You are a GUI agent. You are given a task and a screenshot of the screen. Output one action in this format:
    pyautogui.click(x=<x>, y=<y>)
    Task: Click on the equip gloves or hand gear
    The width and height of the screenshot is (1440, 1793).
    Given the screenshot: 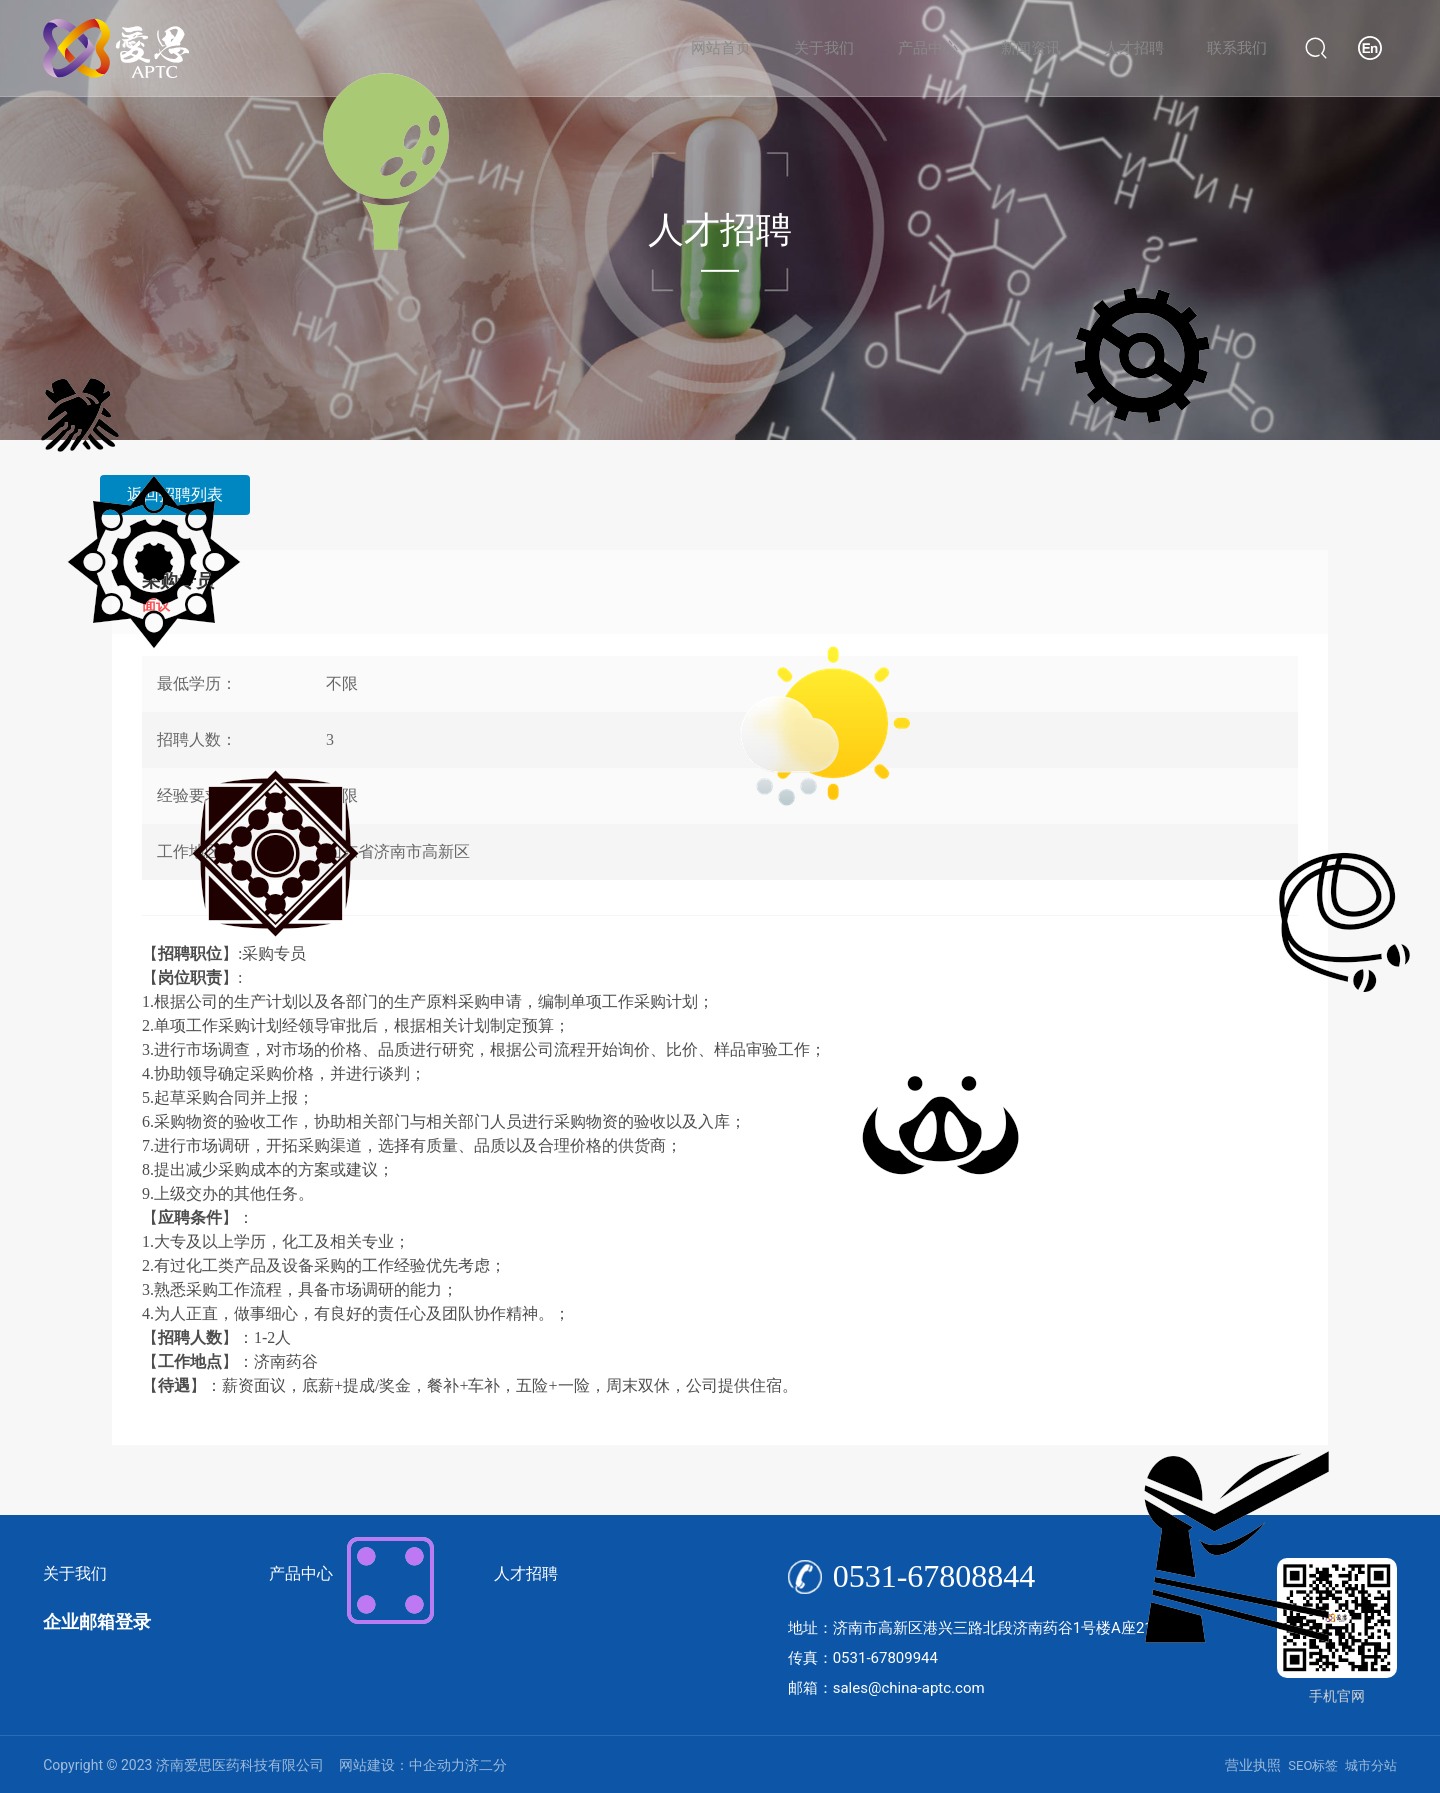 What is the action you would take?
    pyautogui.click(x=80, y=415)
    